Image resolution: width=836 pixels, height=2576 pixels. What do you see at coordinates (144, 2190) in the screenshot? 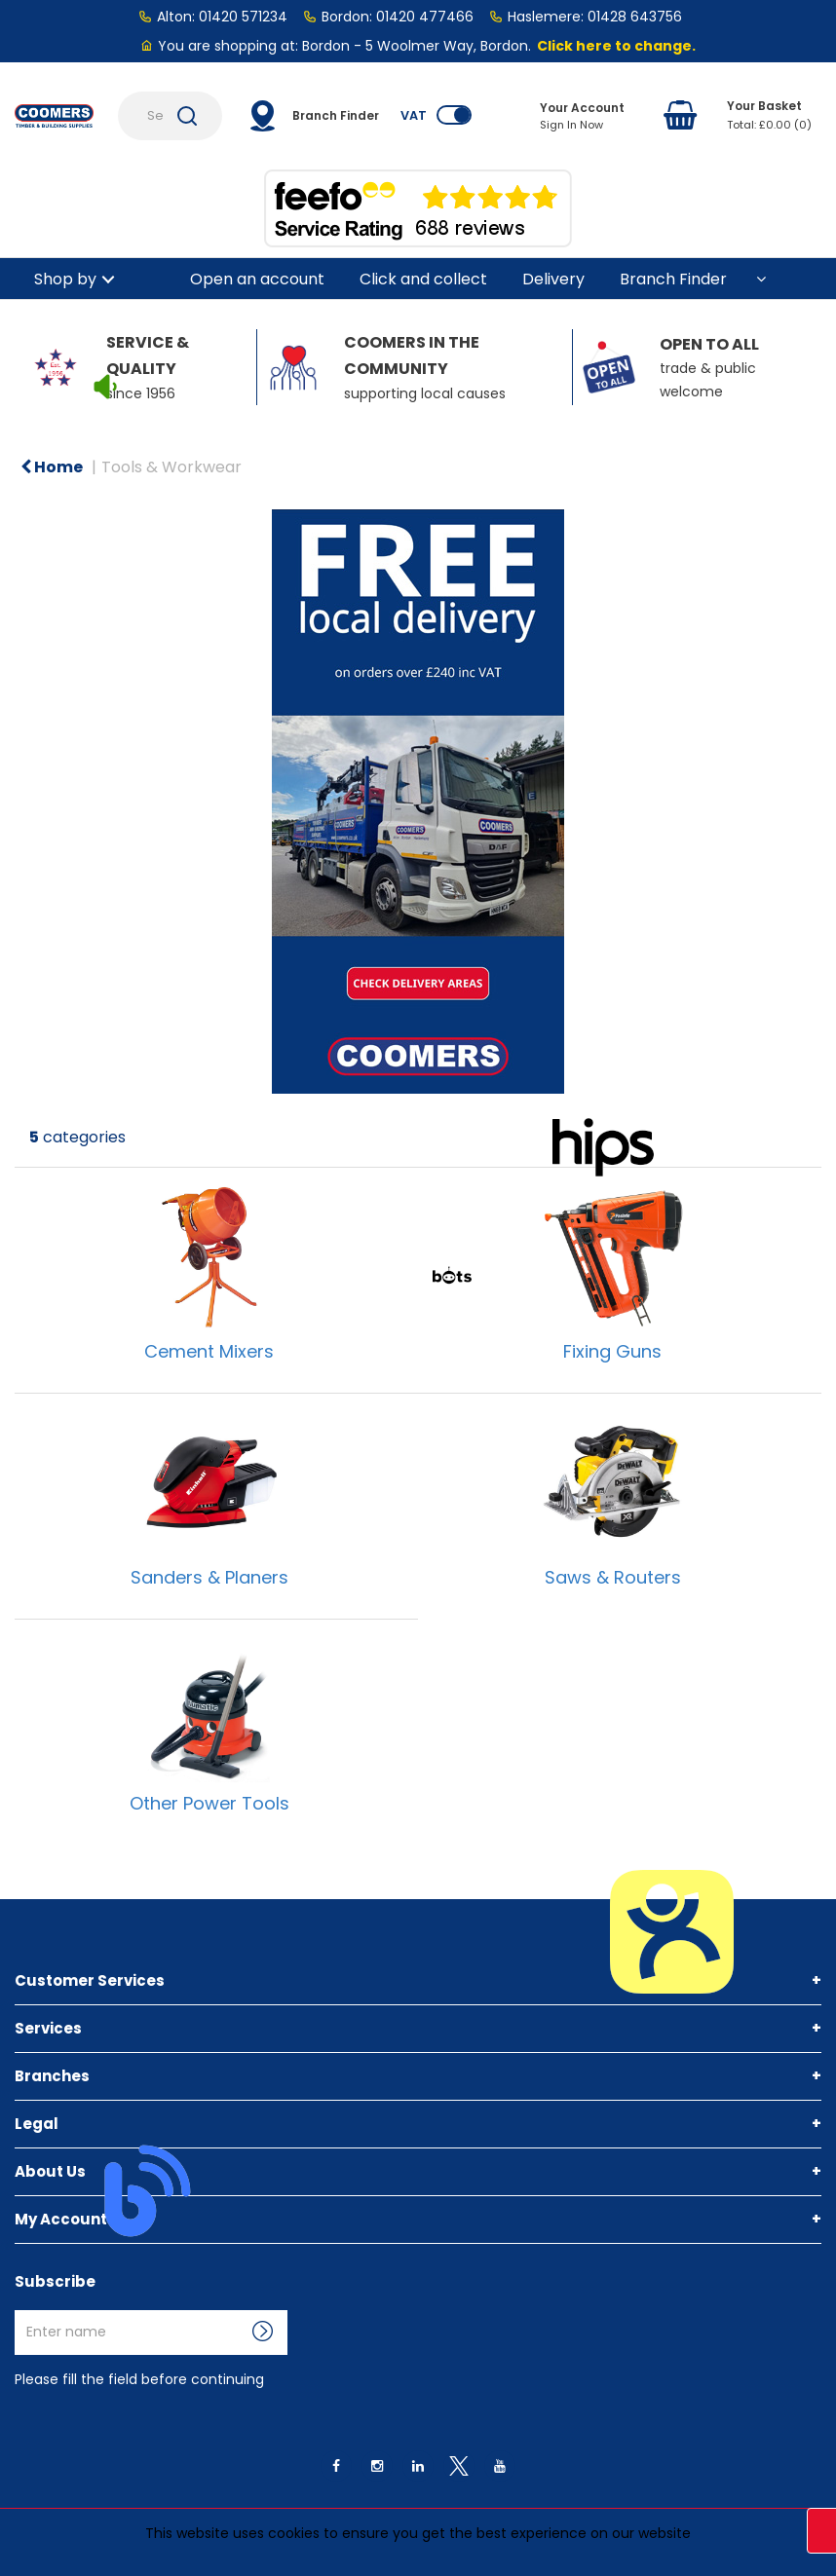
I see `access blog or publishing platform` at bounding box center [144, 2190].